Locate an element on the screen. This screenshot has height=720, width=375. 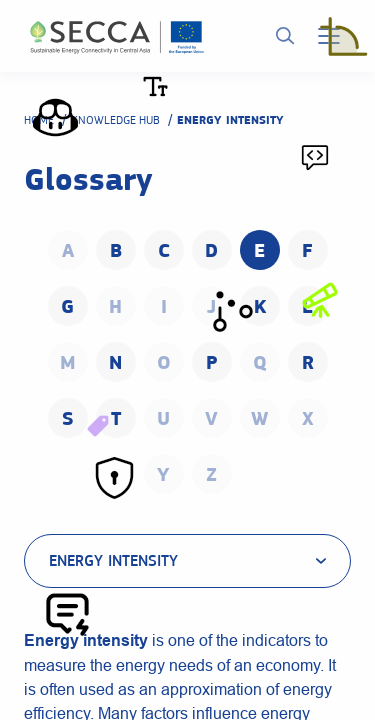
access GitHub Copilot AI assistant is located at coordinates (55, 117).